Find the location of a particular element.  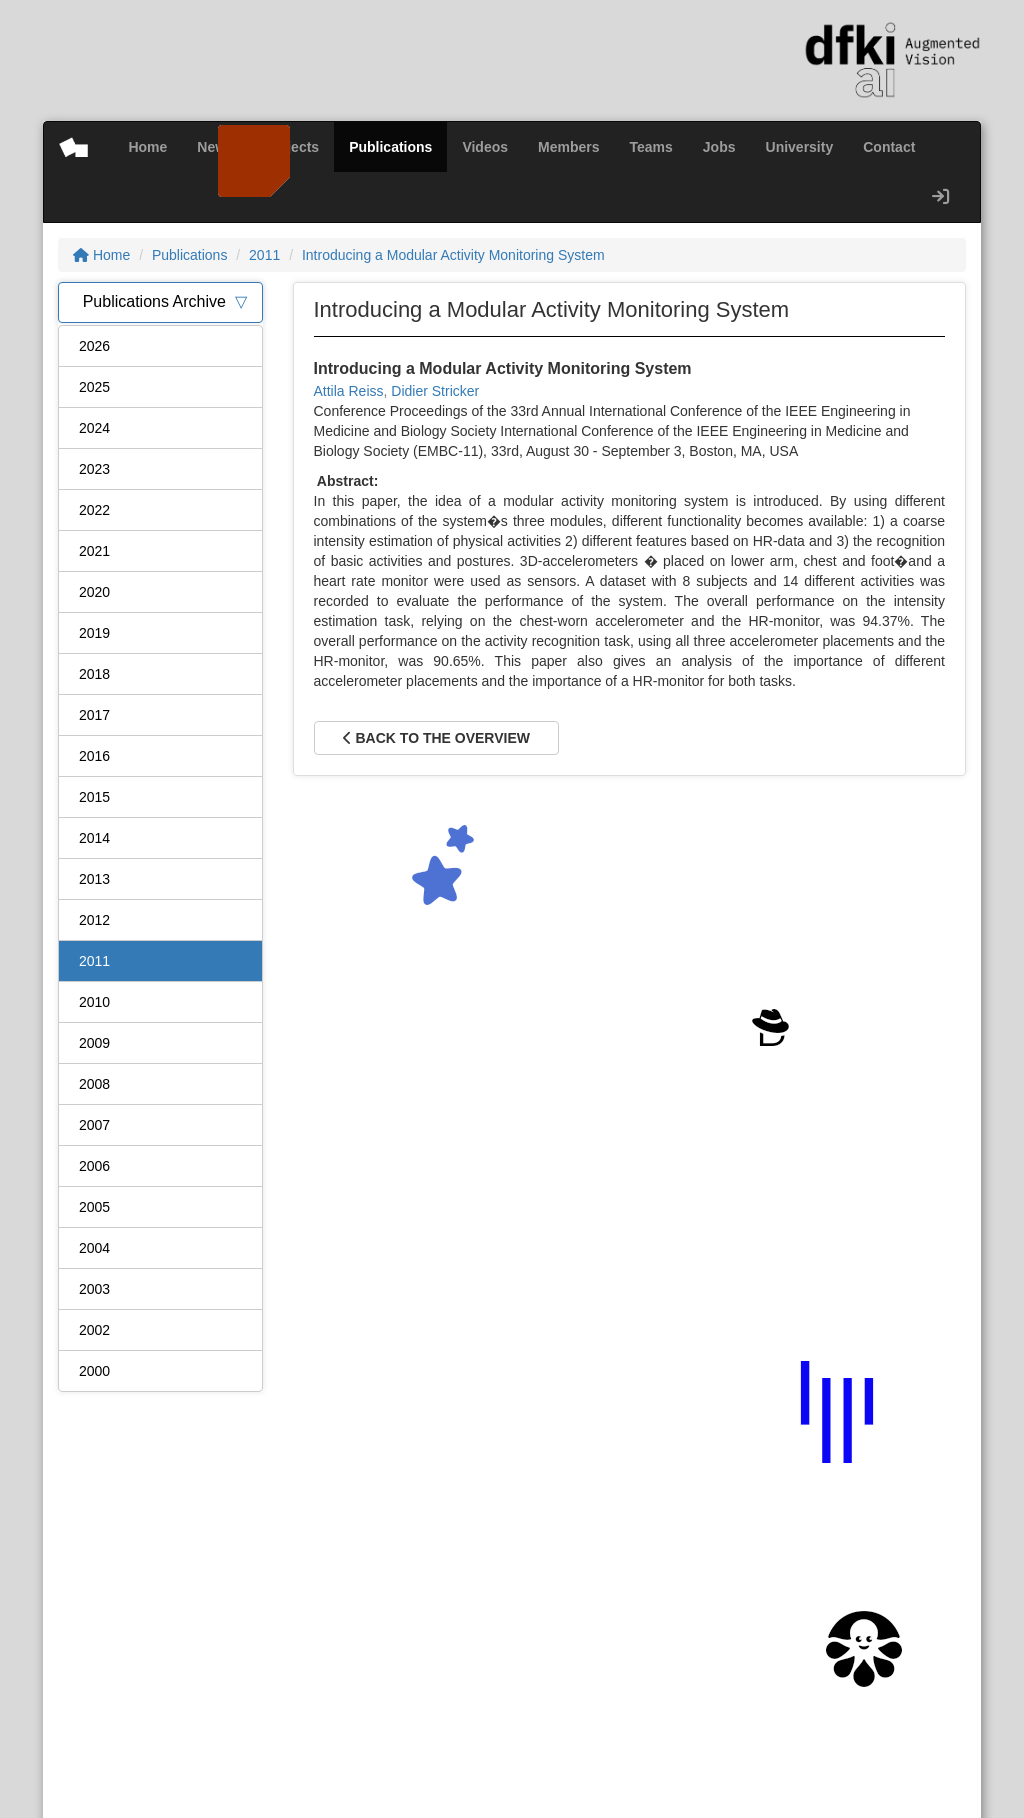

cyberdefenders platform logo is located at coordinates (770, 1027).